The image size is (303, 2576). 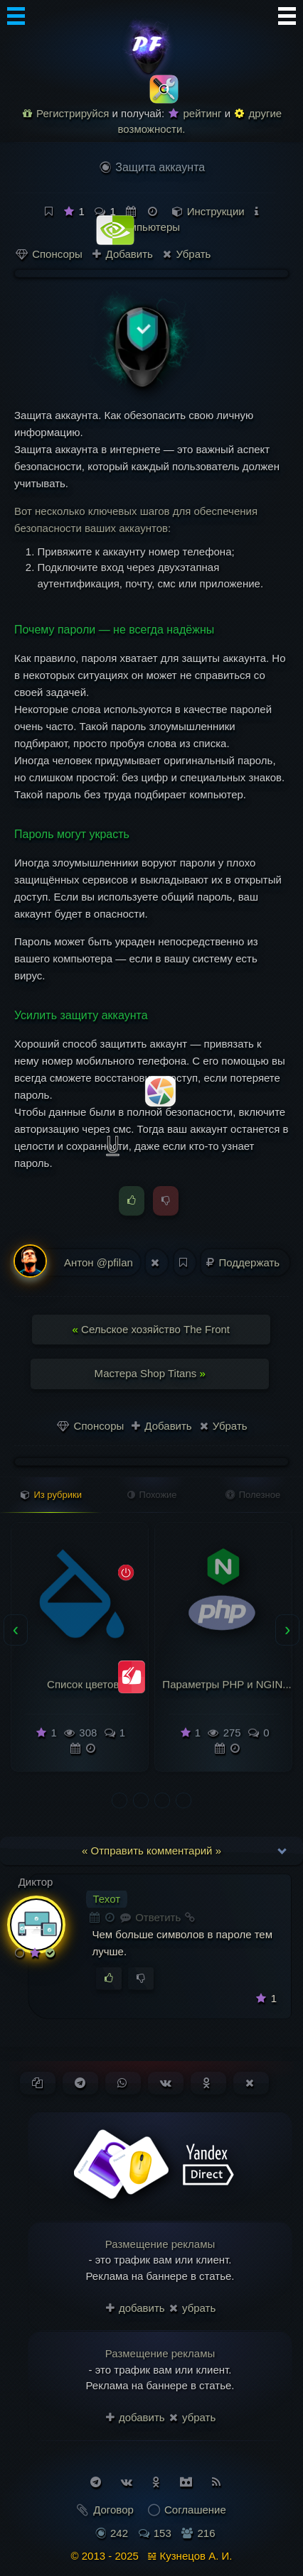 What do you see at coordinates (115, 230) in the screenshot?
I see `open nvidia graphics card settings` at bounding box center [115, 230].